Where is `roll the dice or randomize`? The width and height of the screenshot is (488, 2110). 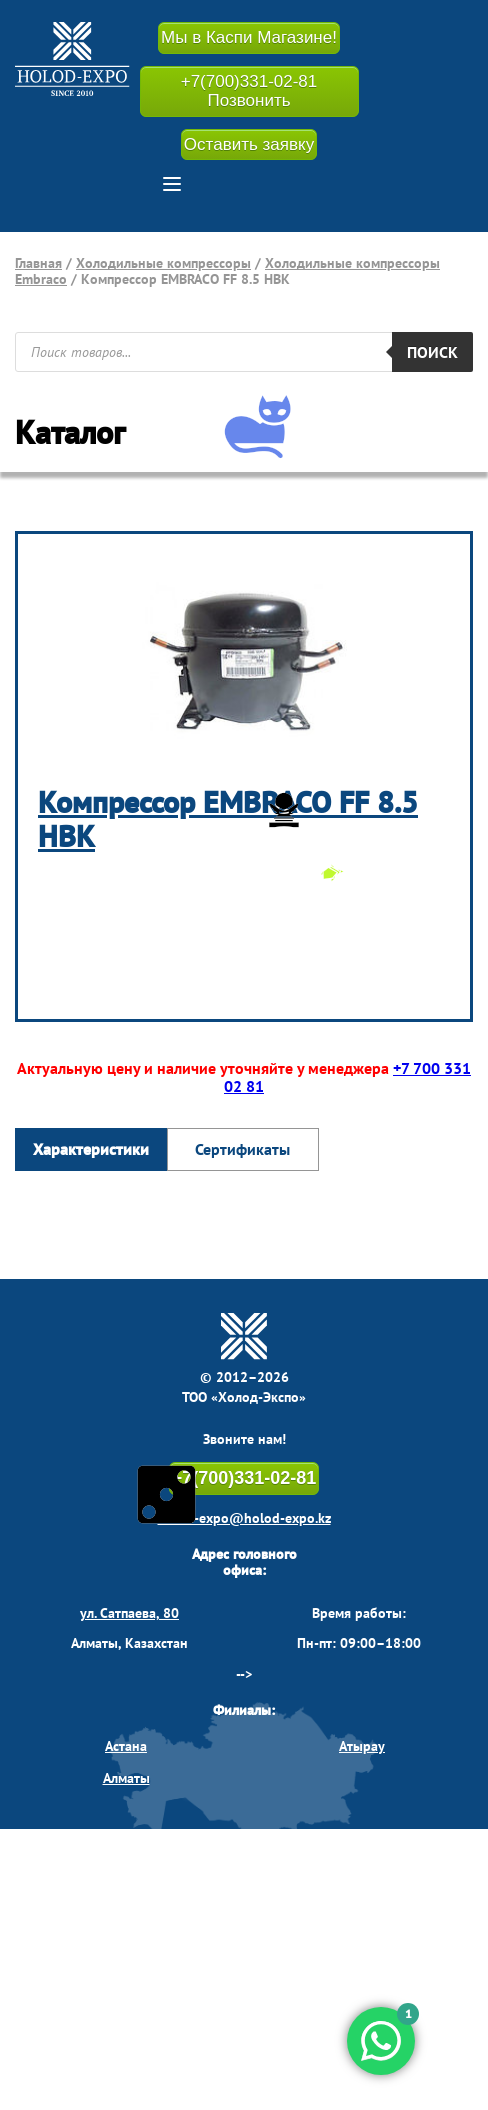 roll the dice or randomize is located at coordinates (166, 1494).